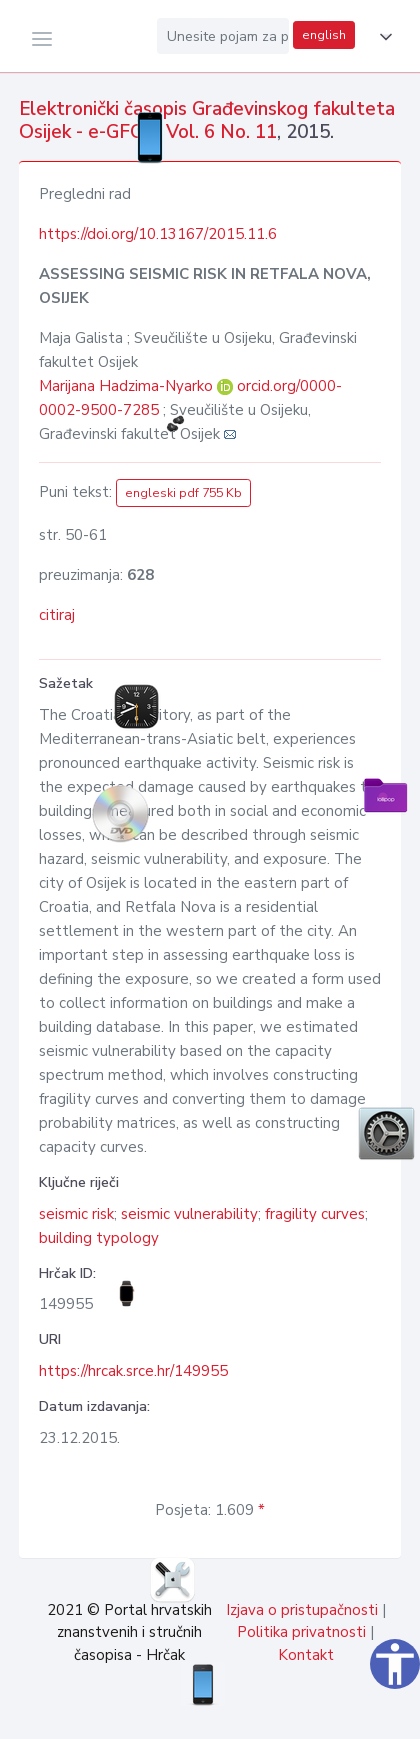  I want to click on indicates a blank DVD-R disc ready for burning, so click(120, 814).